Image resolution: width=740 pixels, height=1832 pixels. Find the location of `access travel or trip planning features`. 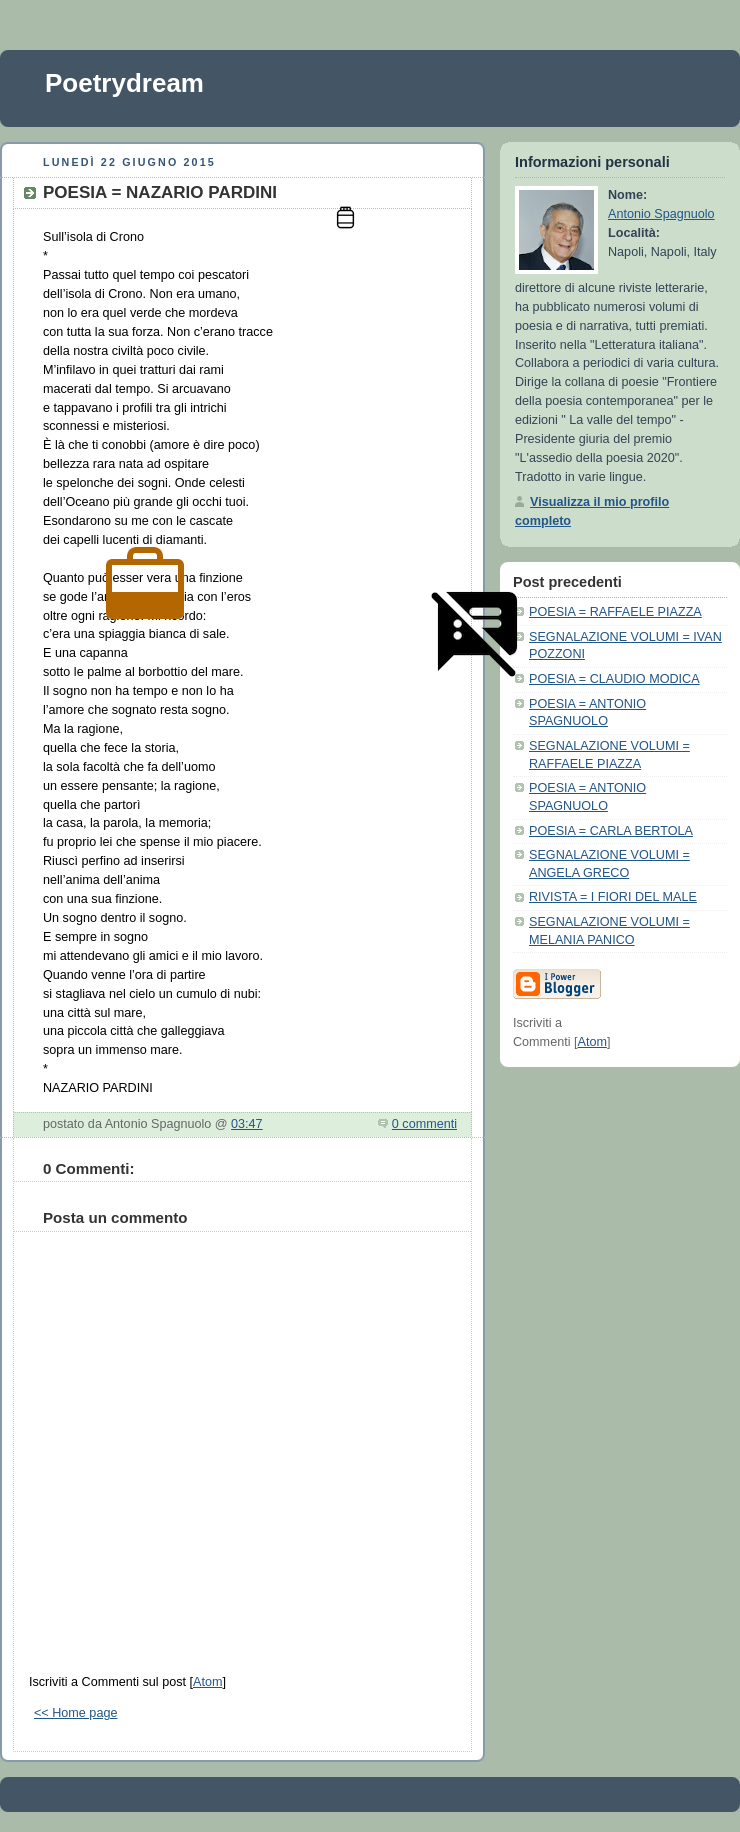

access travel or trip planning features is located at coordinates (145, 586).